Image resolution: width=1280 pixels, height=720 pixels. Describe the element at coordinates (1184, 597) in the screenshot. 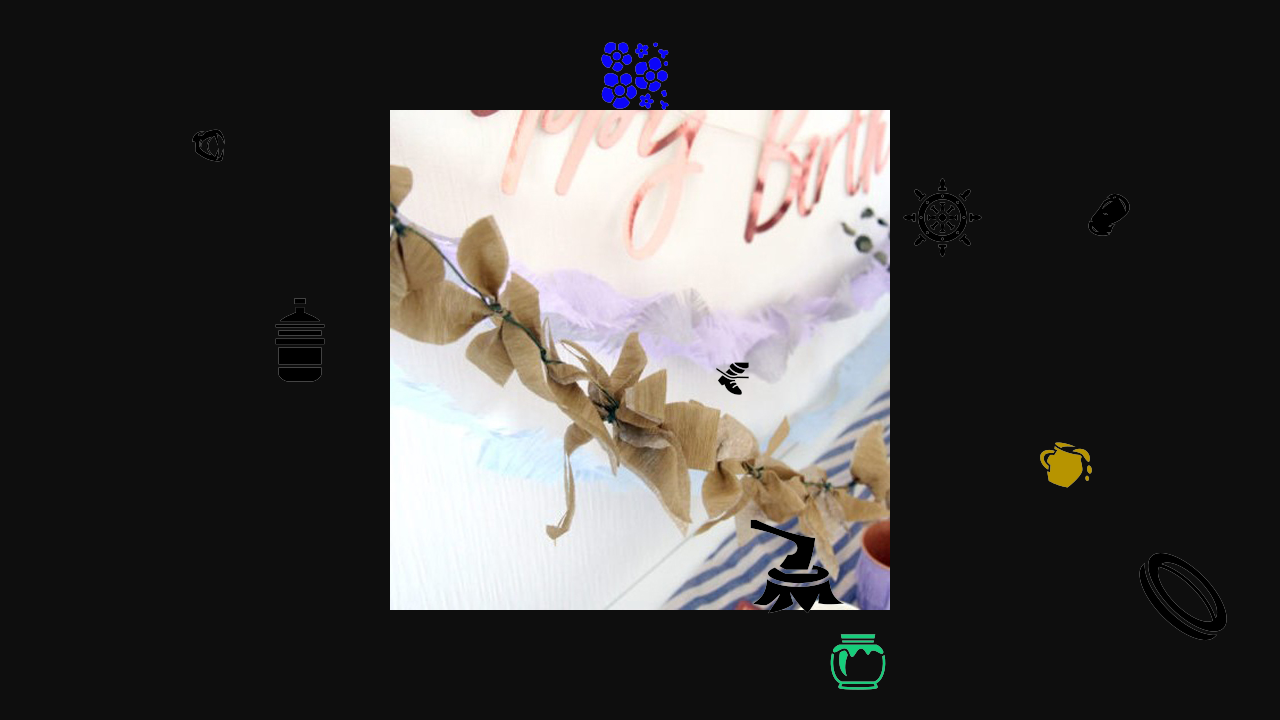

I see `view tire or wheel settings` at that location.